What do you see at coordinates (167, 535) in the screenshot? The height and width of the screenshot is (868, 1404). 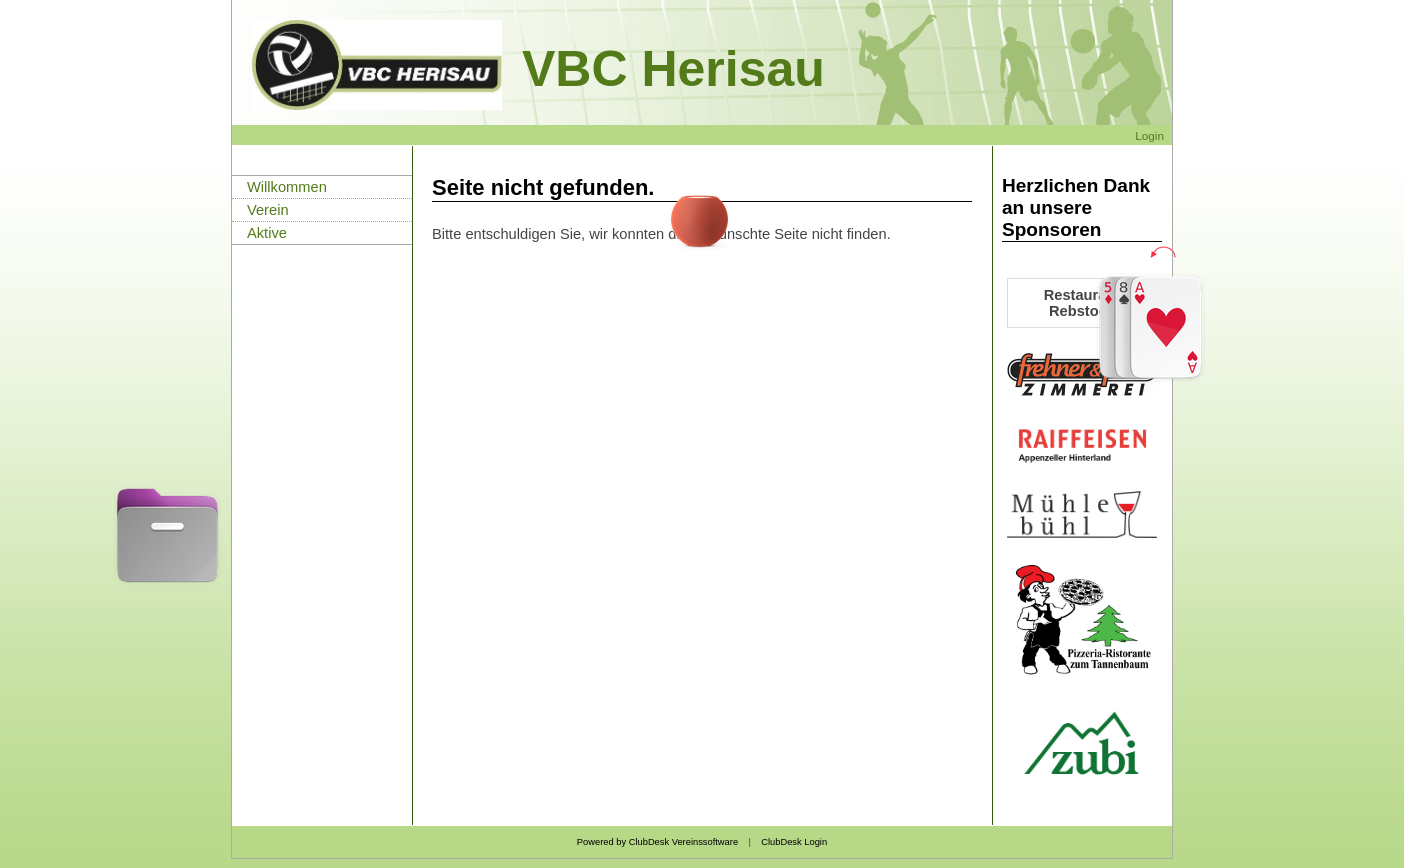 I see `open the file manager application` at bounding box center [167, 535].